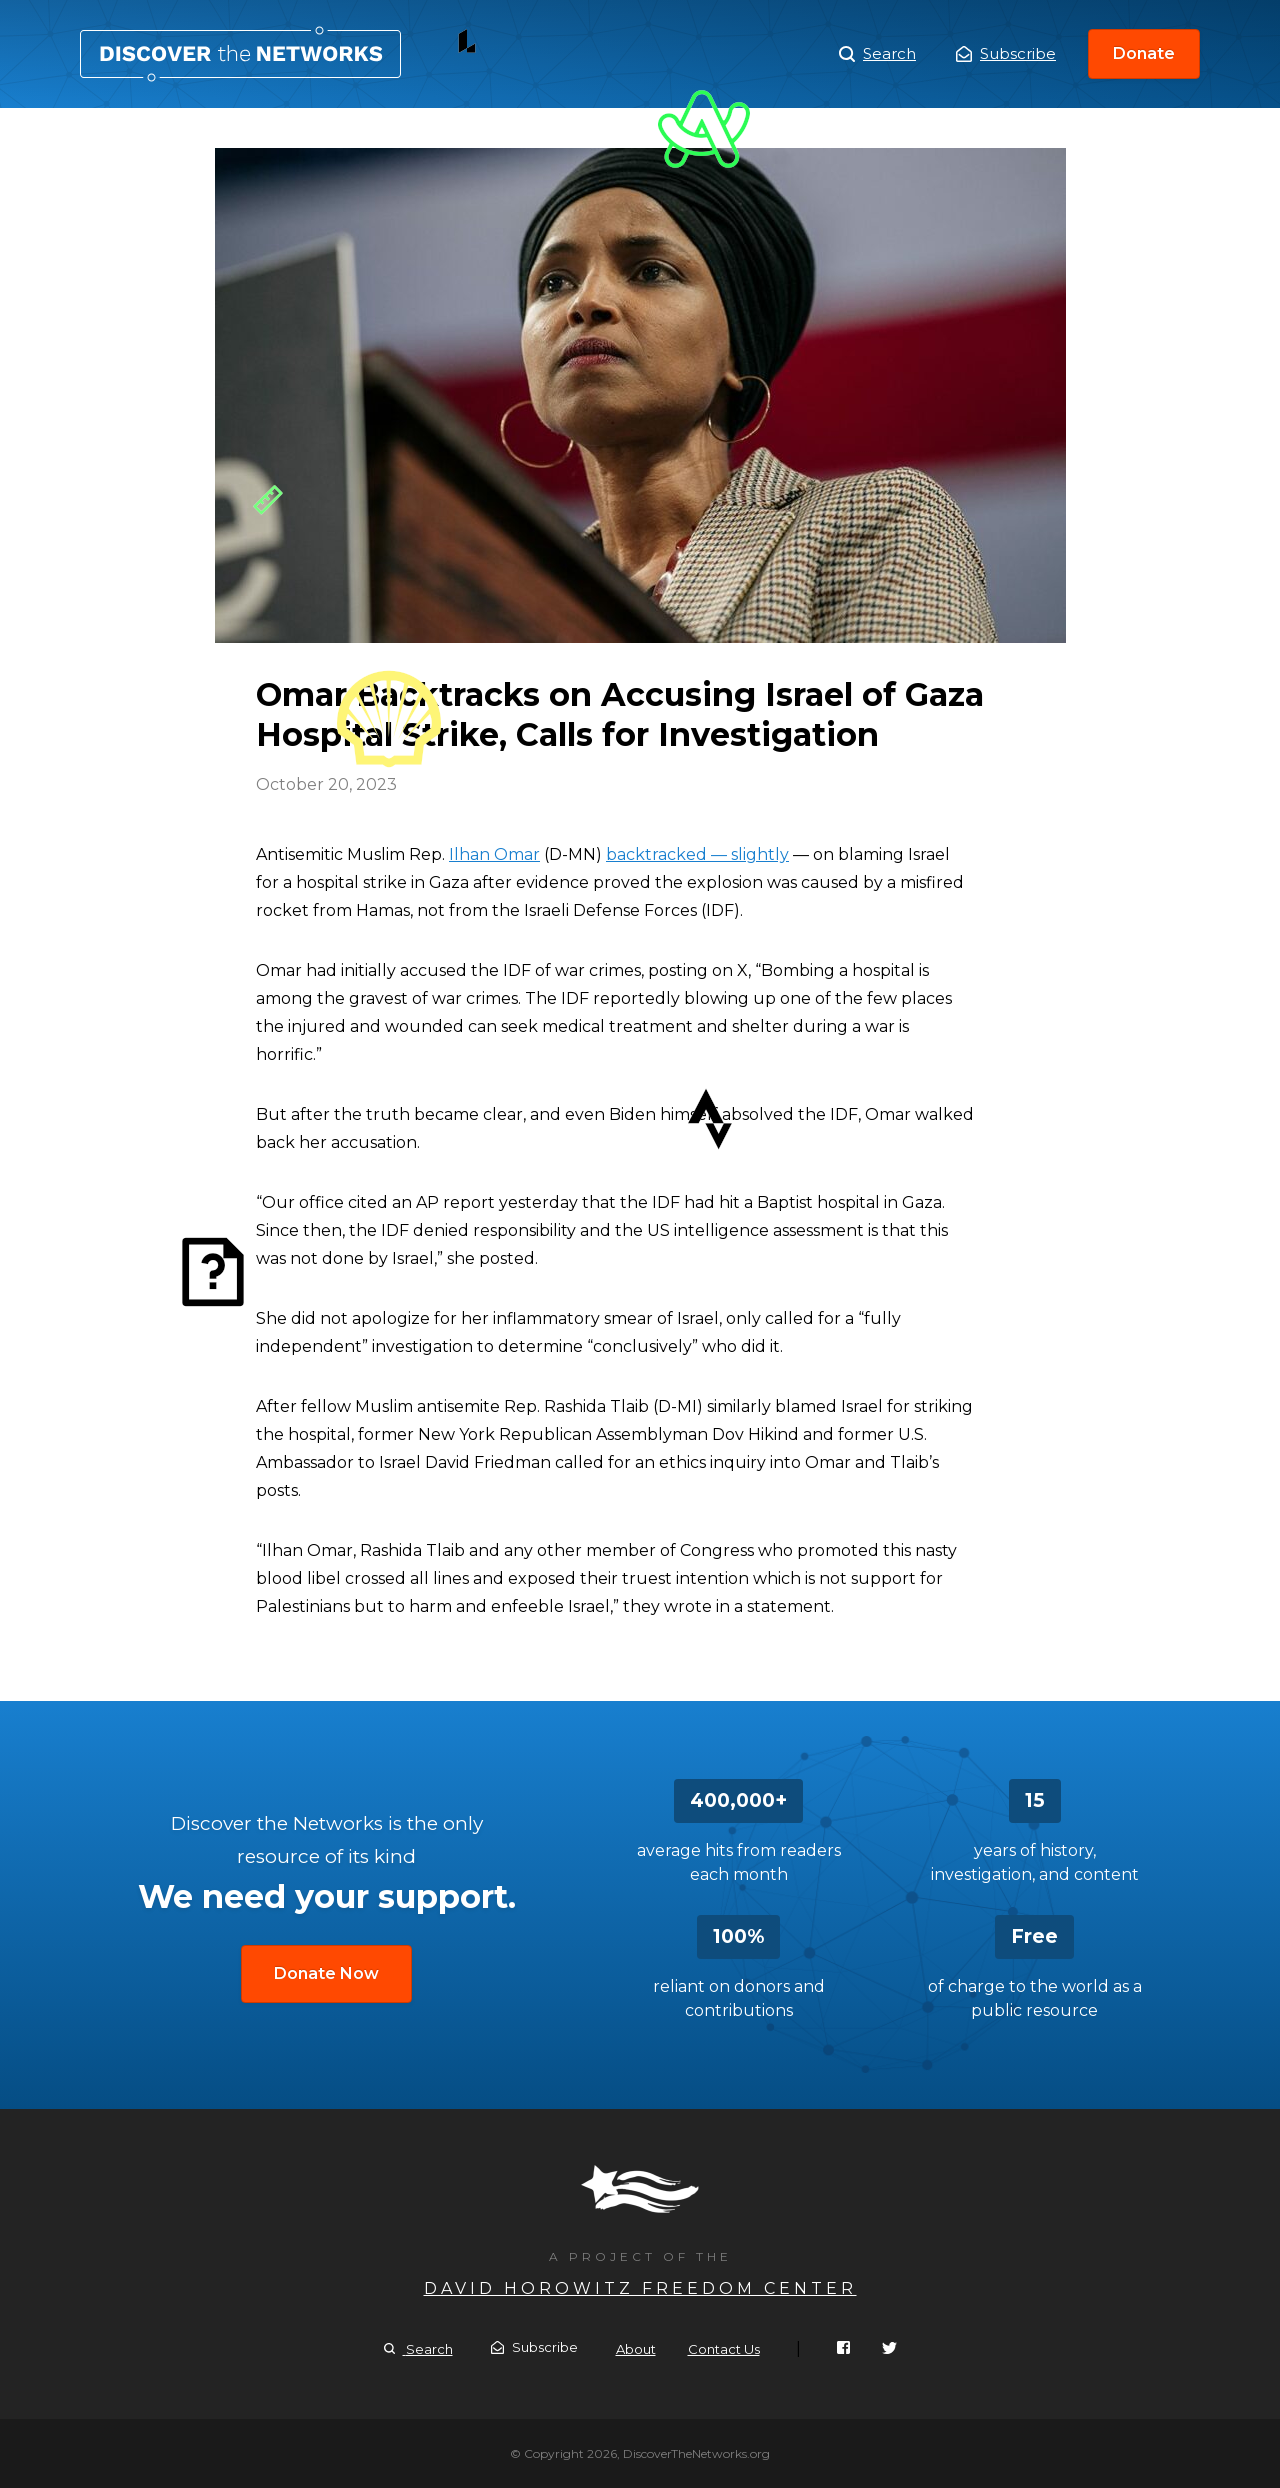 This screenshot has width=1280, height=2488. What do you see at coordinates (268, 499) in the screenshot?
I see `access measurement or sizing tools` at bounding box center [268, 499].